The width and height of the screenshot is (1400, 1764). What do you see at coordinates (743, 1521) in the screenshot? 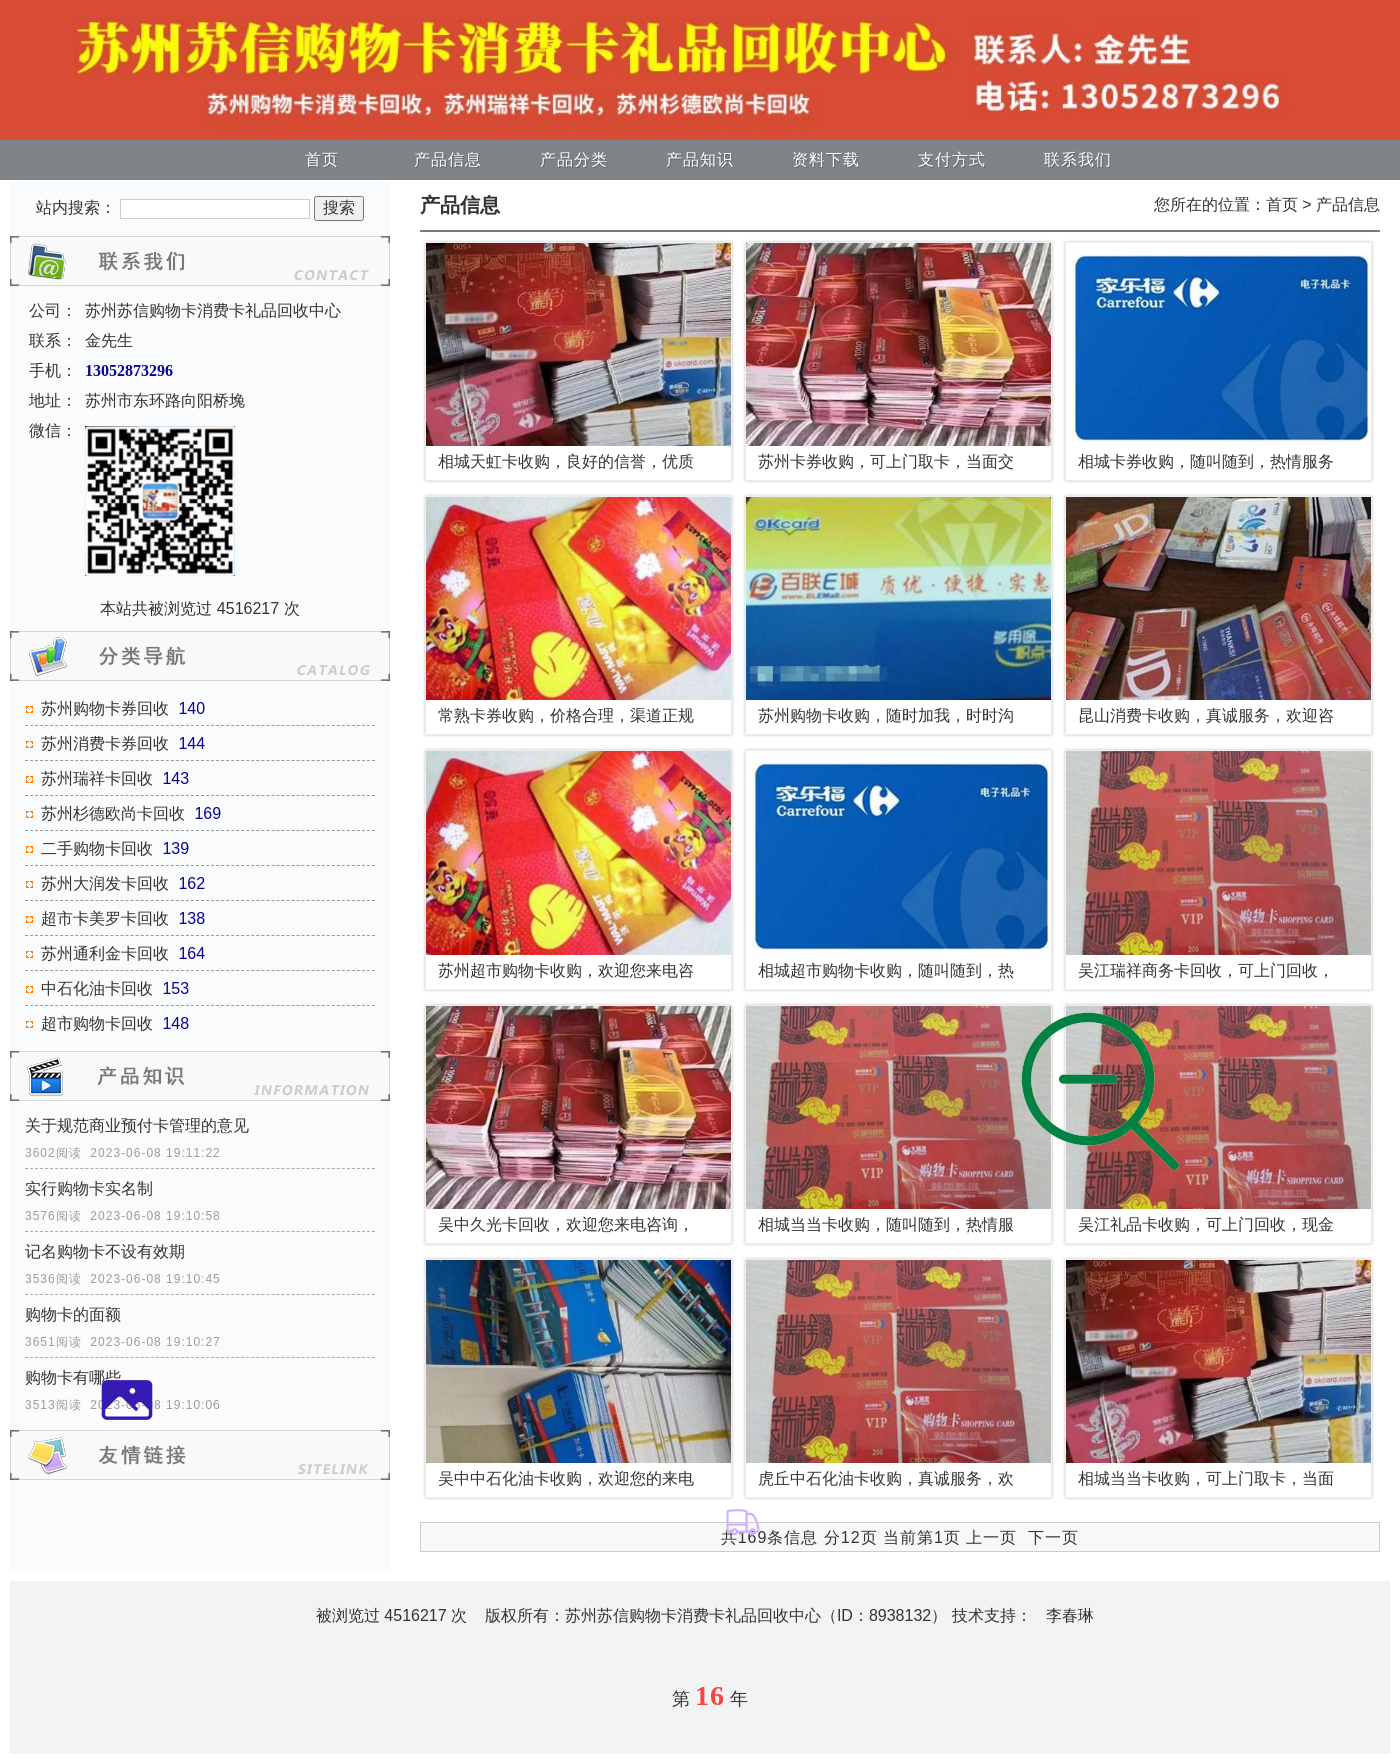
I see `track your delivery status` at bounding box center [743, 1521].